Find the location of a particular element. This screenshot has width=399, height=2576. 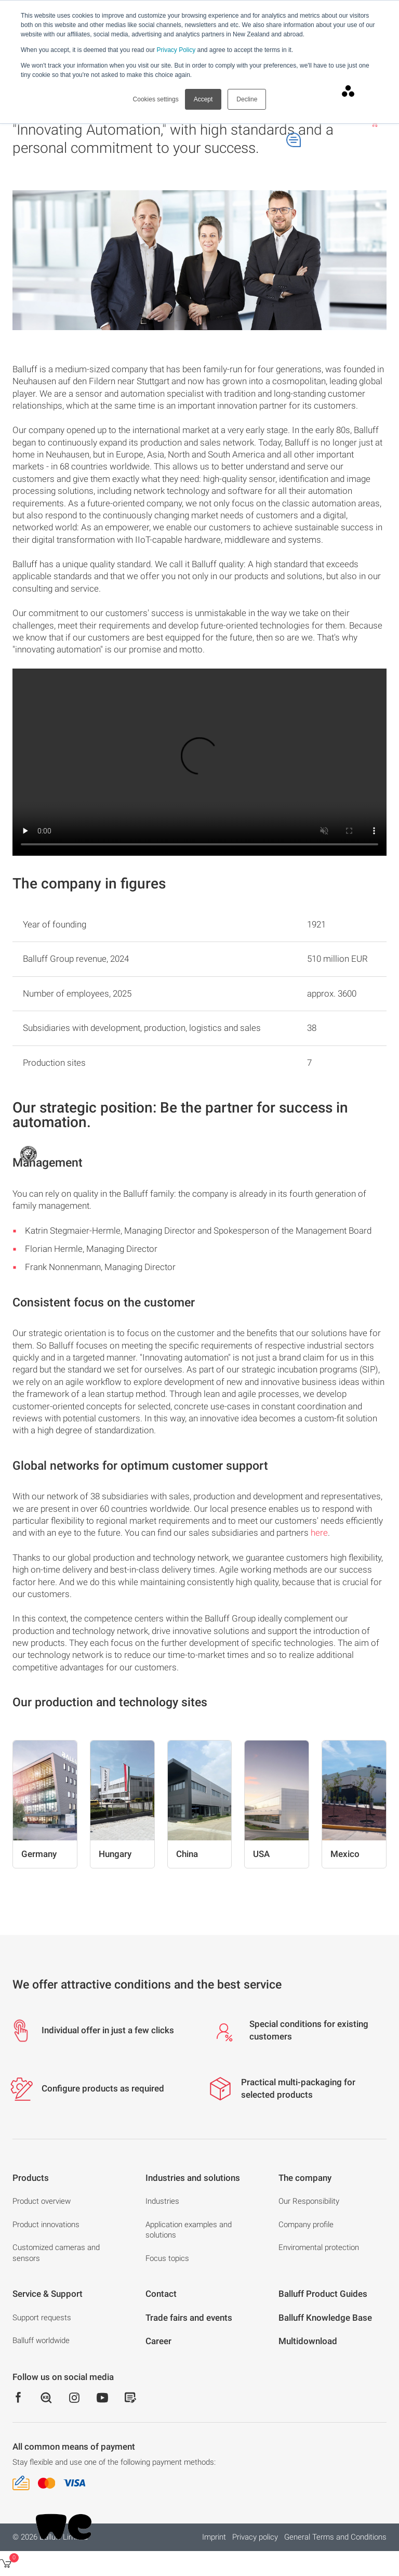

open wetransfer file sharing service is located at coordinates (63, 2527).